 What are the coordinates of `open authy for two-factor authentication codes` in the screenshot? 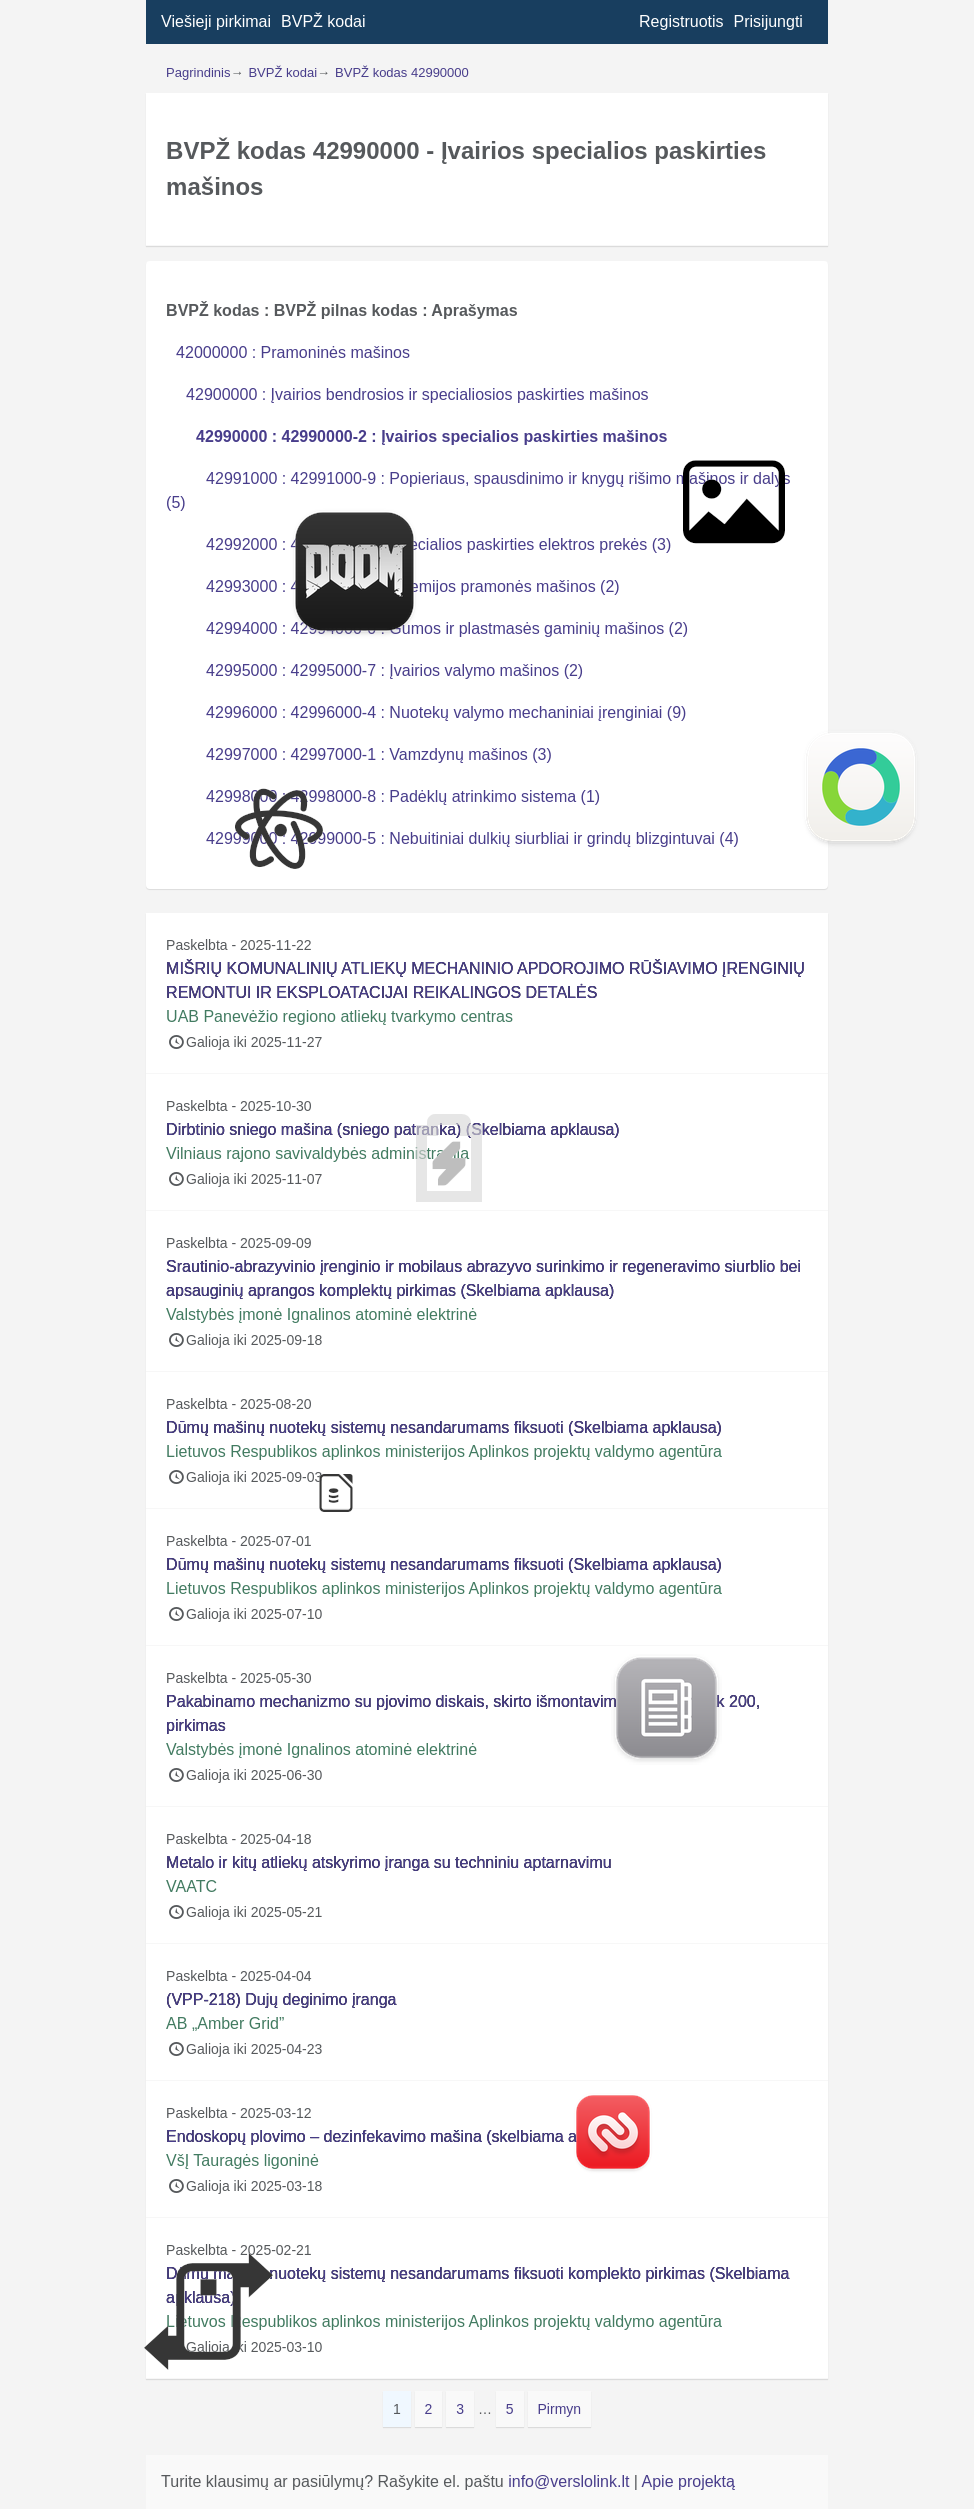 It's located at (613, 2132).